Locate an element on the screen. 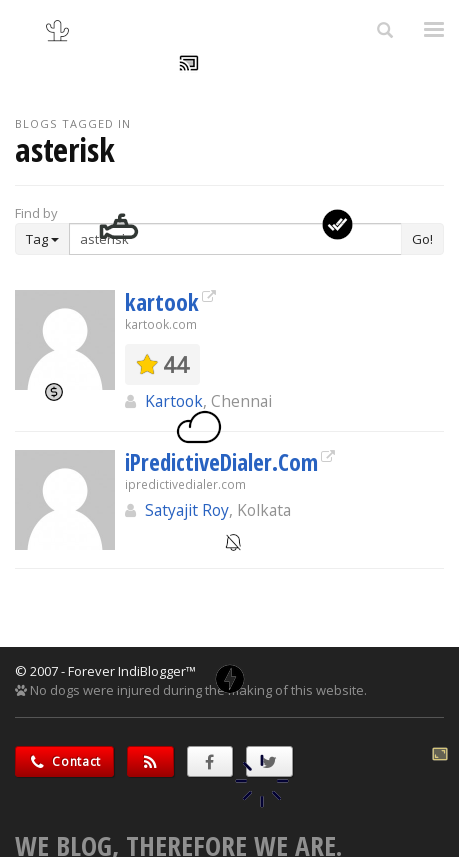 This screenshot has width=459, height=857. indicates content is loading is located at coordinates (262, 781).